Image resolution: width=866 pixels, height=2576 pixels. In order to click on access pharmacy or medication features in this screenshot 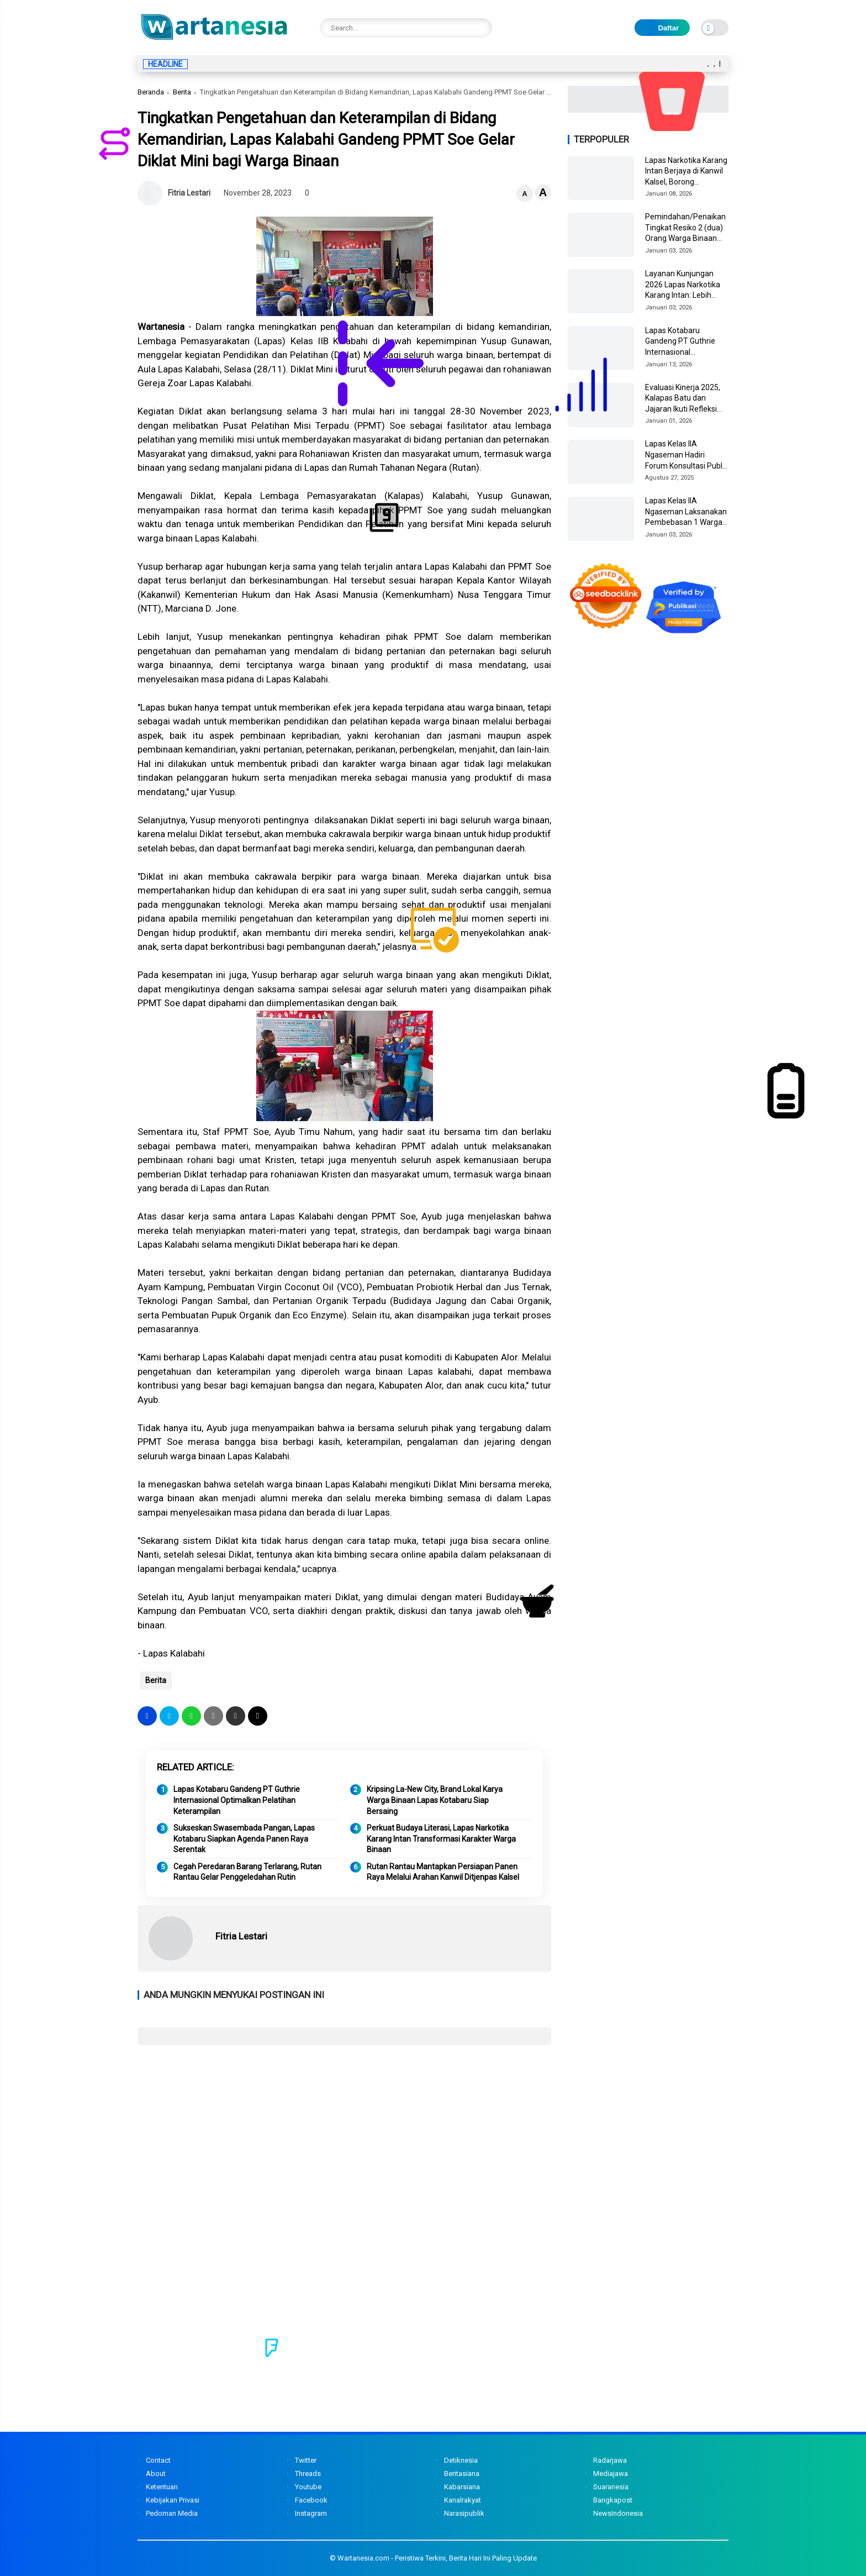, I will do `click(537, 1601)`.